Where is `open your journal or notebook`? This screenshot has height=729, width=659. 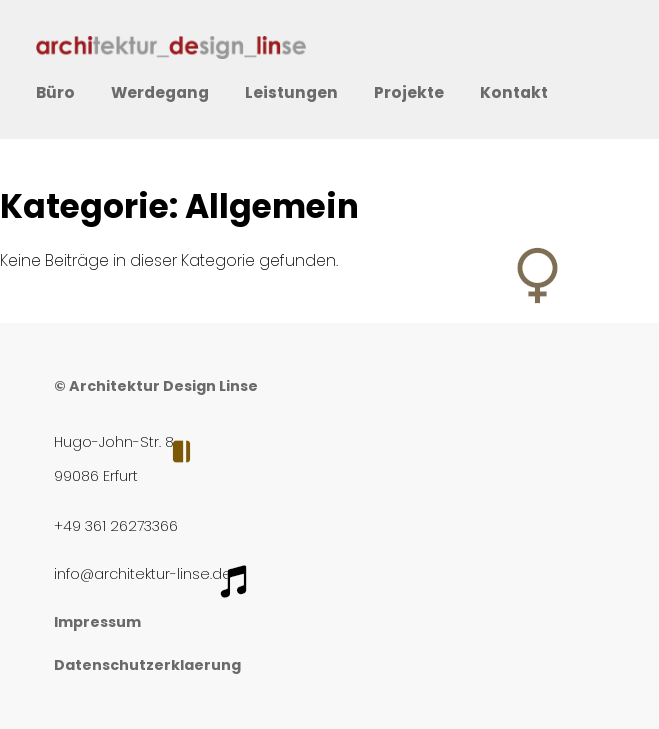
open your journal or notebook is located at coordinates (181, 451).